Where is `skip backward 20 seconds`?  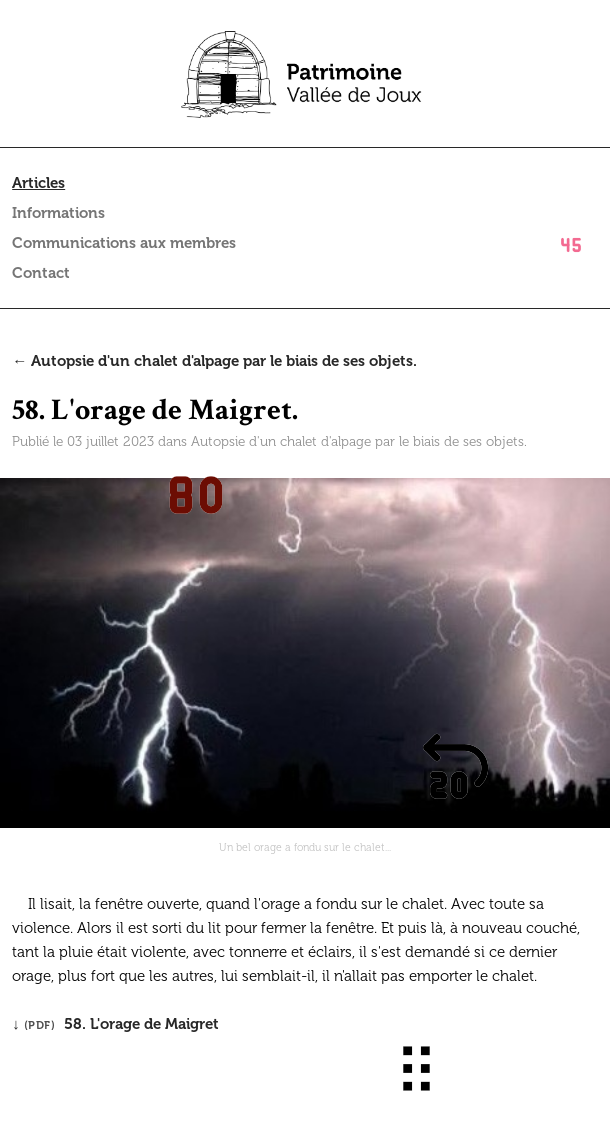 skip backward 20 seconds is located at coordinates (454, 768).